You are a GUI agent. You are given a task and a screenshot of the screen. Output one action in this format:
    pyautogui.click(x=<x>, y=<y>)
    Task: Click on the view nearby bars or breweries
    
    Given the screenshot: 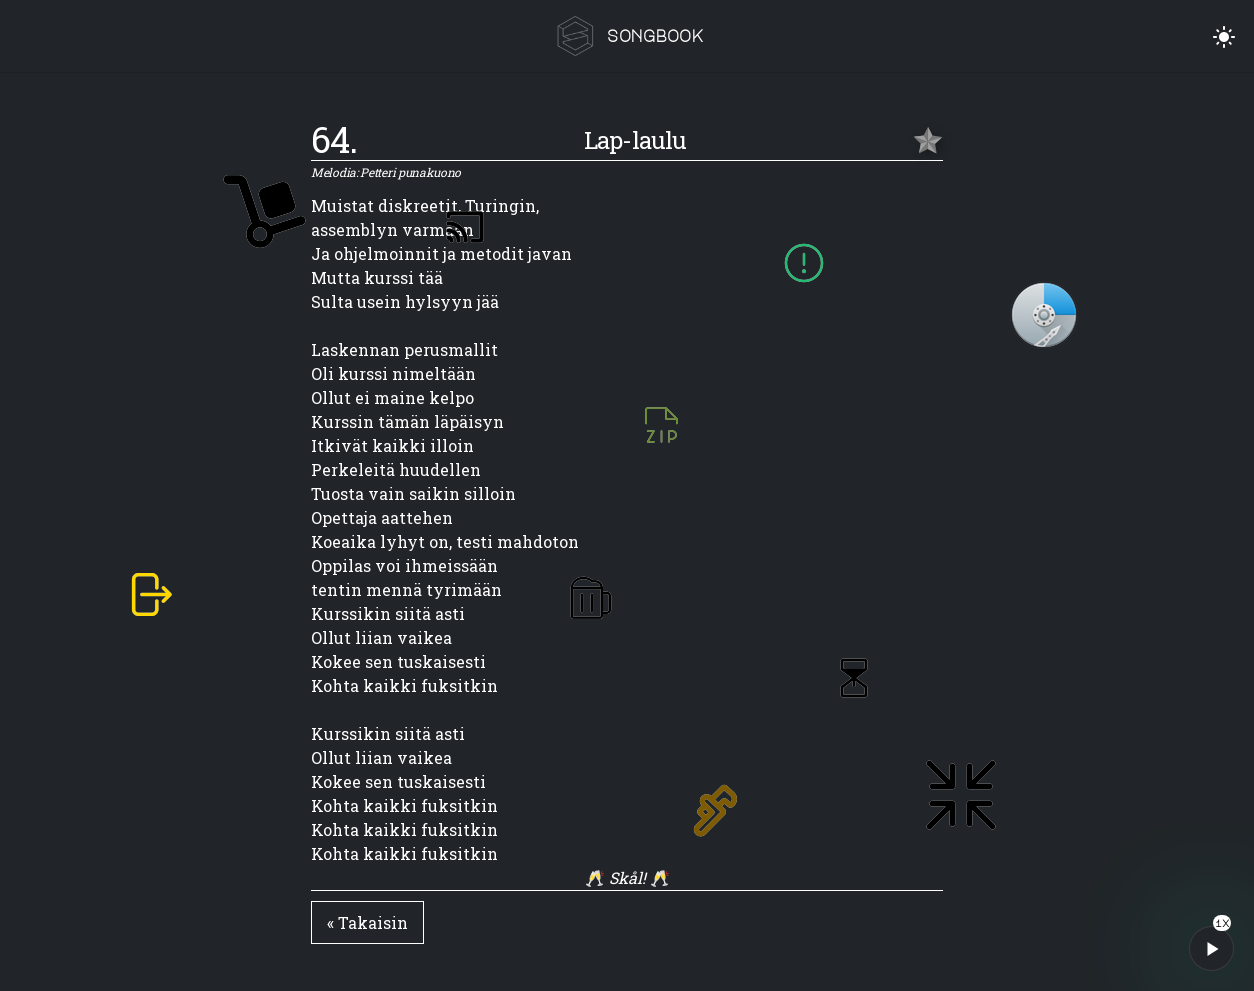 What is the action you would take?
    pyautogui.click(x=588, y=599)
    